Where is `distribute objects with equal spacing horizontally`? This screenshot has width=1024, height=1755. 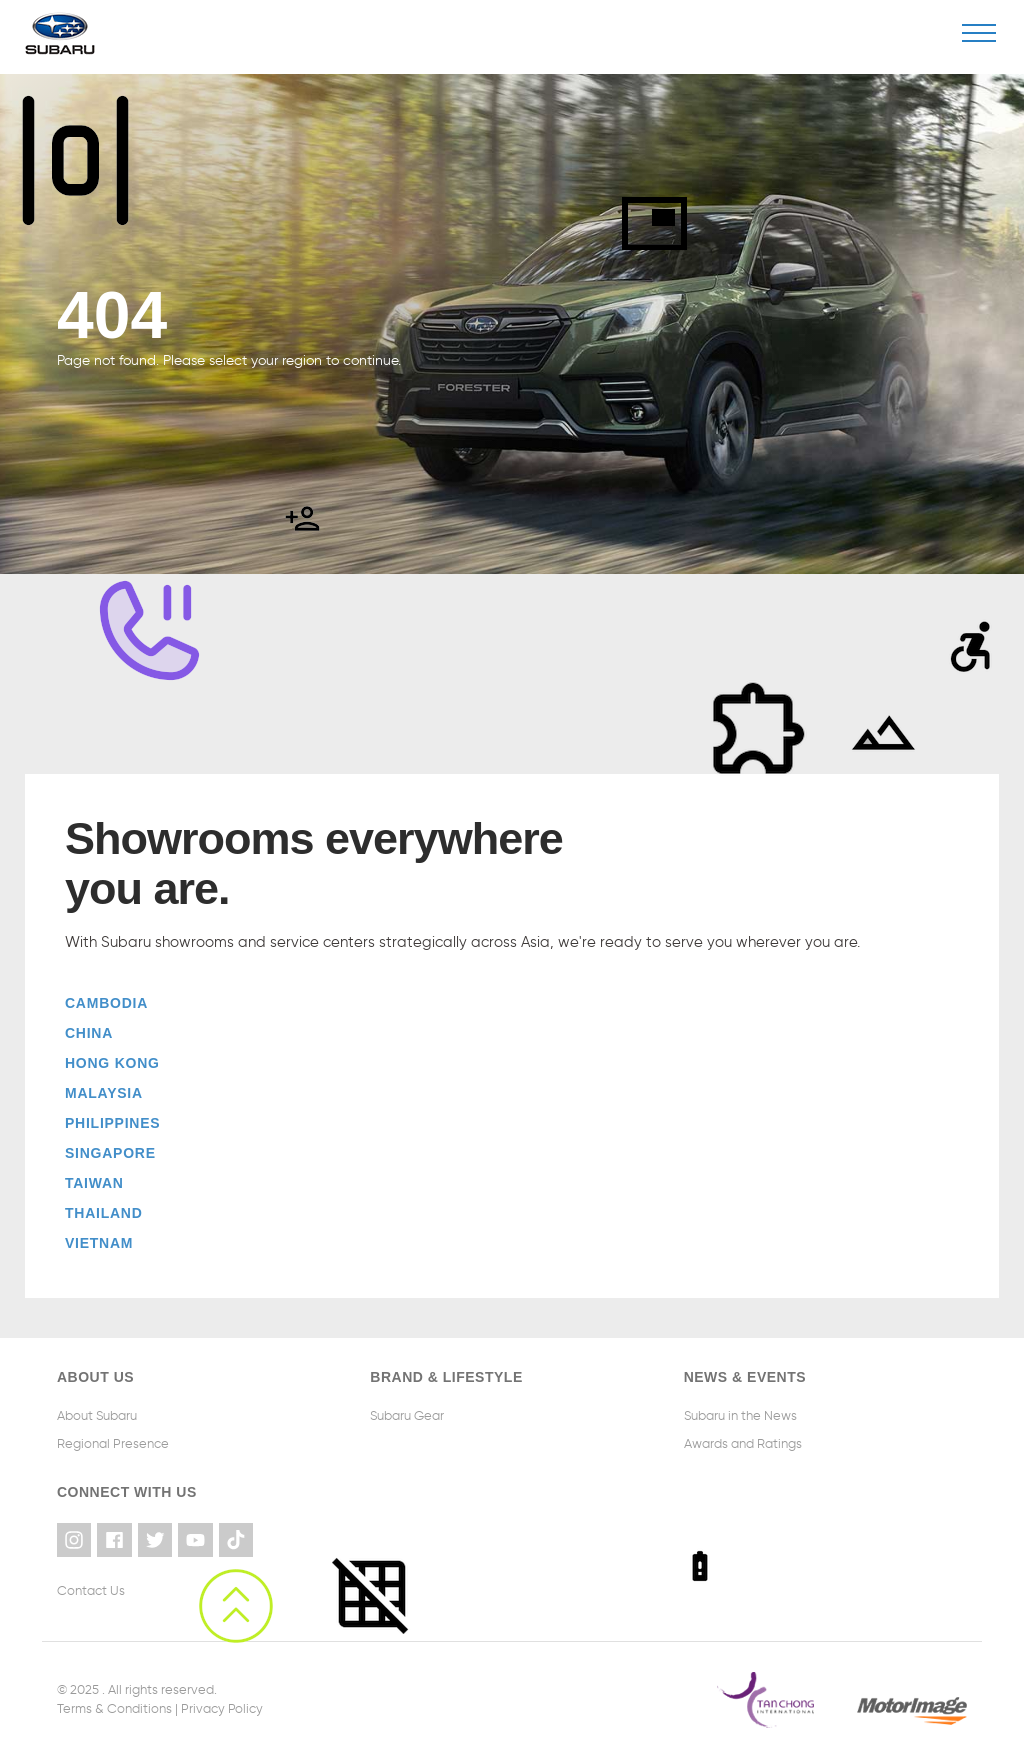 distribute objects with equal spacing horizontally is located at coordinates (75, 160).